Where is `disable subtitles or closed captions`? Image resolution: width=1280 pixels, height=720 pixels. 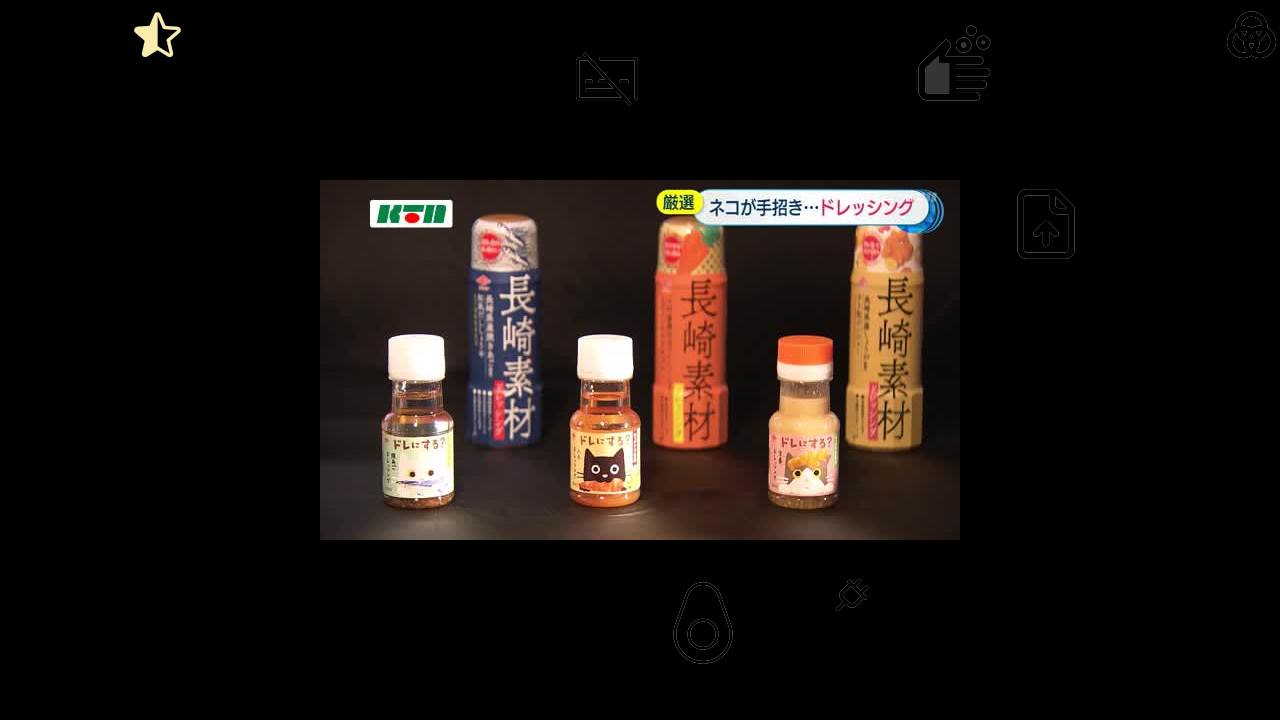 disable subtitles or closed captions is located at coordinates (607, 79).